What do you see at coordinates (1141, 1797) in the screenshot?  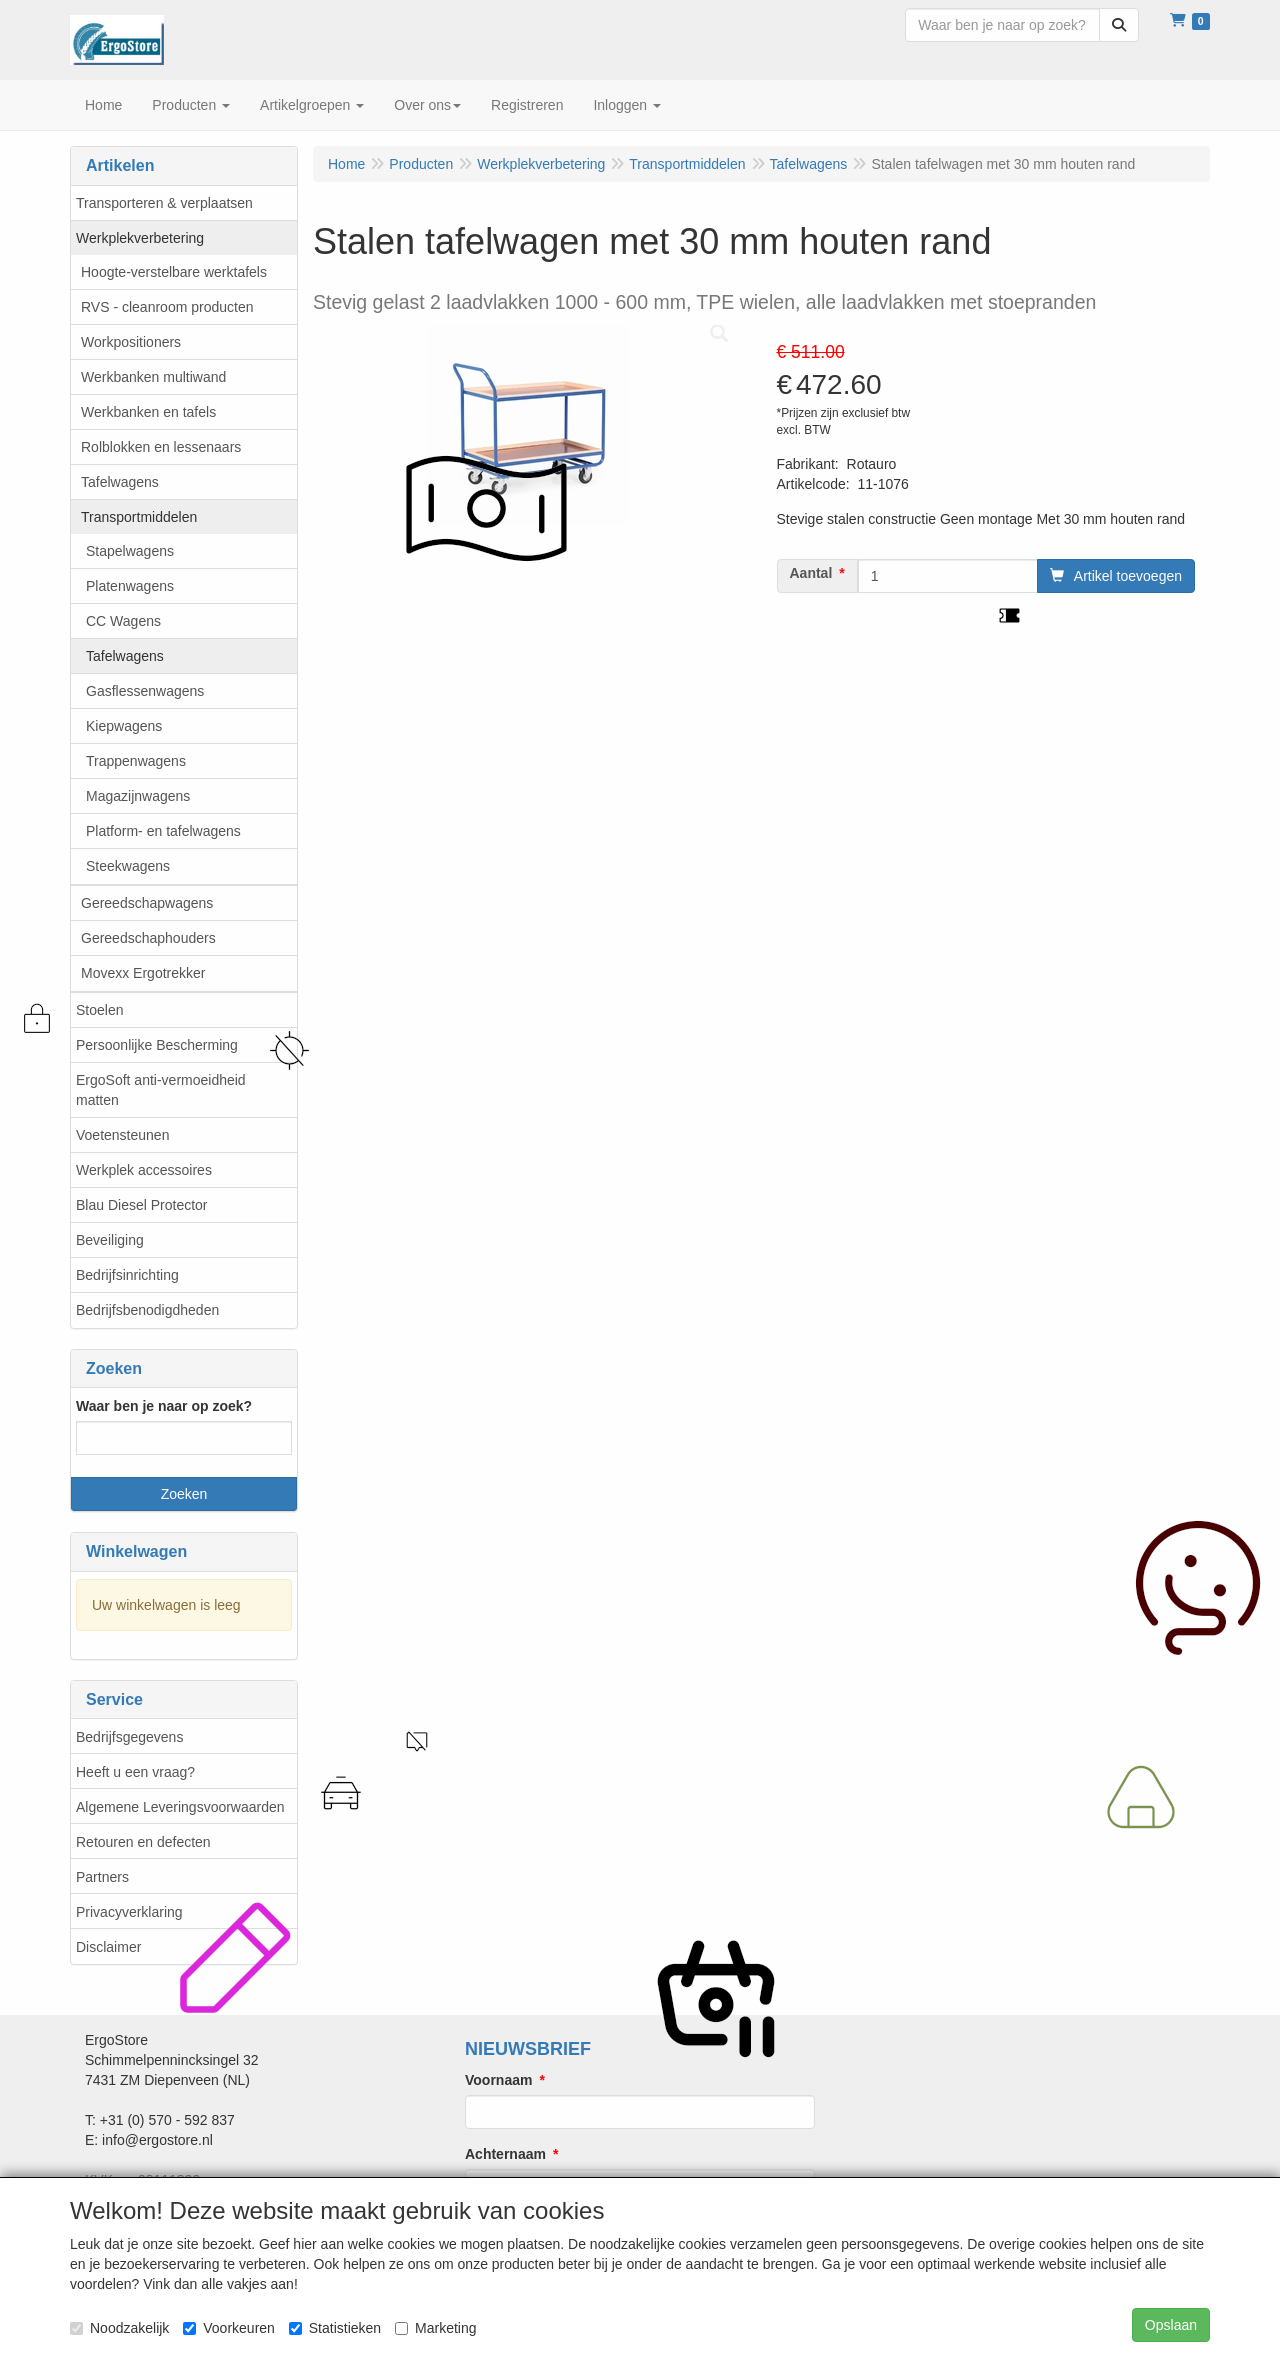 I see `browse Japanese food options` at bounding box center [1141, 1797].